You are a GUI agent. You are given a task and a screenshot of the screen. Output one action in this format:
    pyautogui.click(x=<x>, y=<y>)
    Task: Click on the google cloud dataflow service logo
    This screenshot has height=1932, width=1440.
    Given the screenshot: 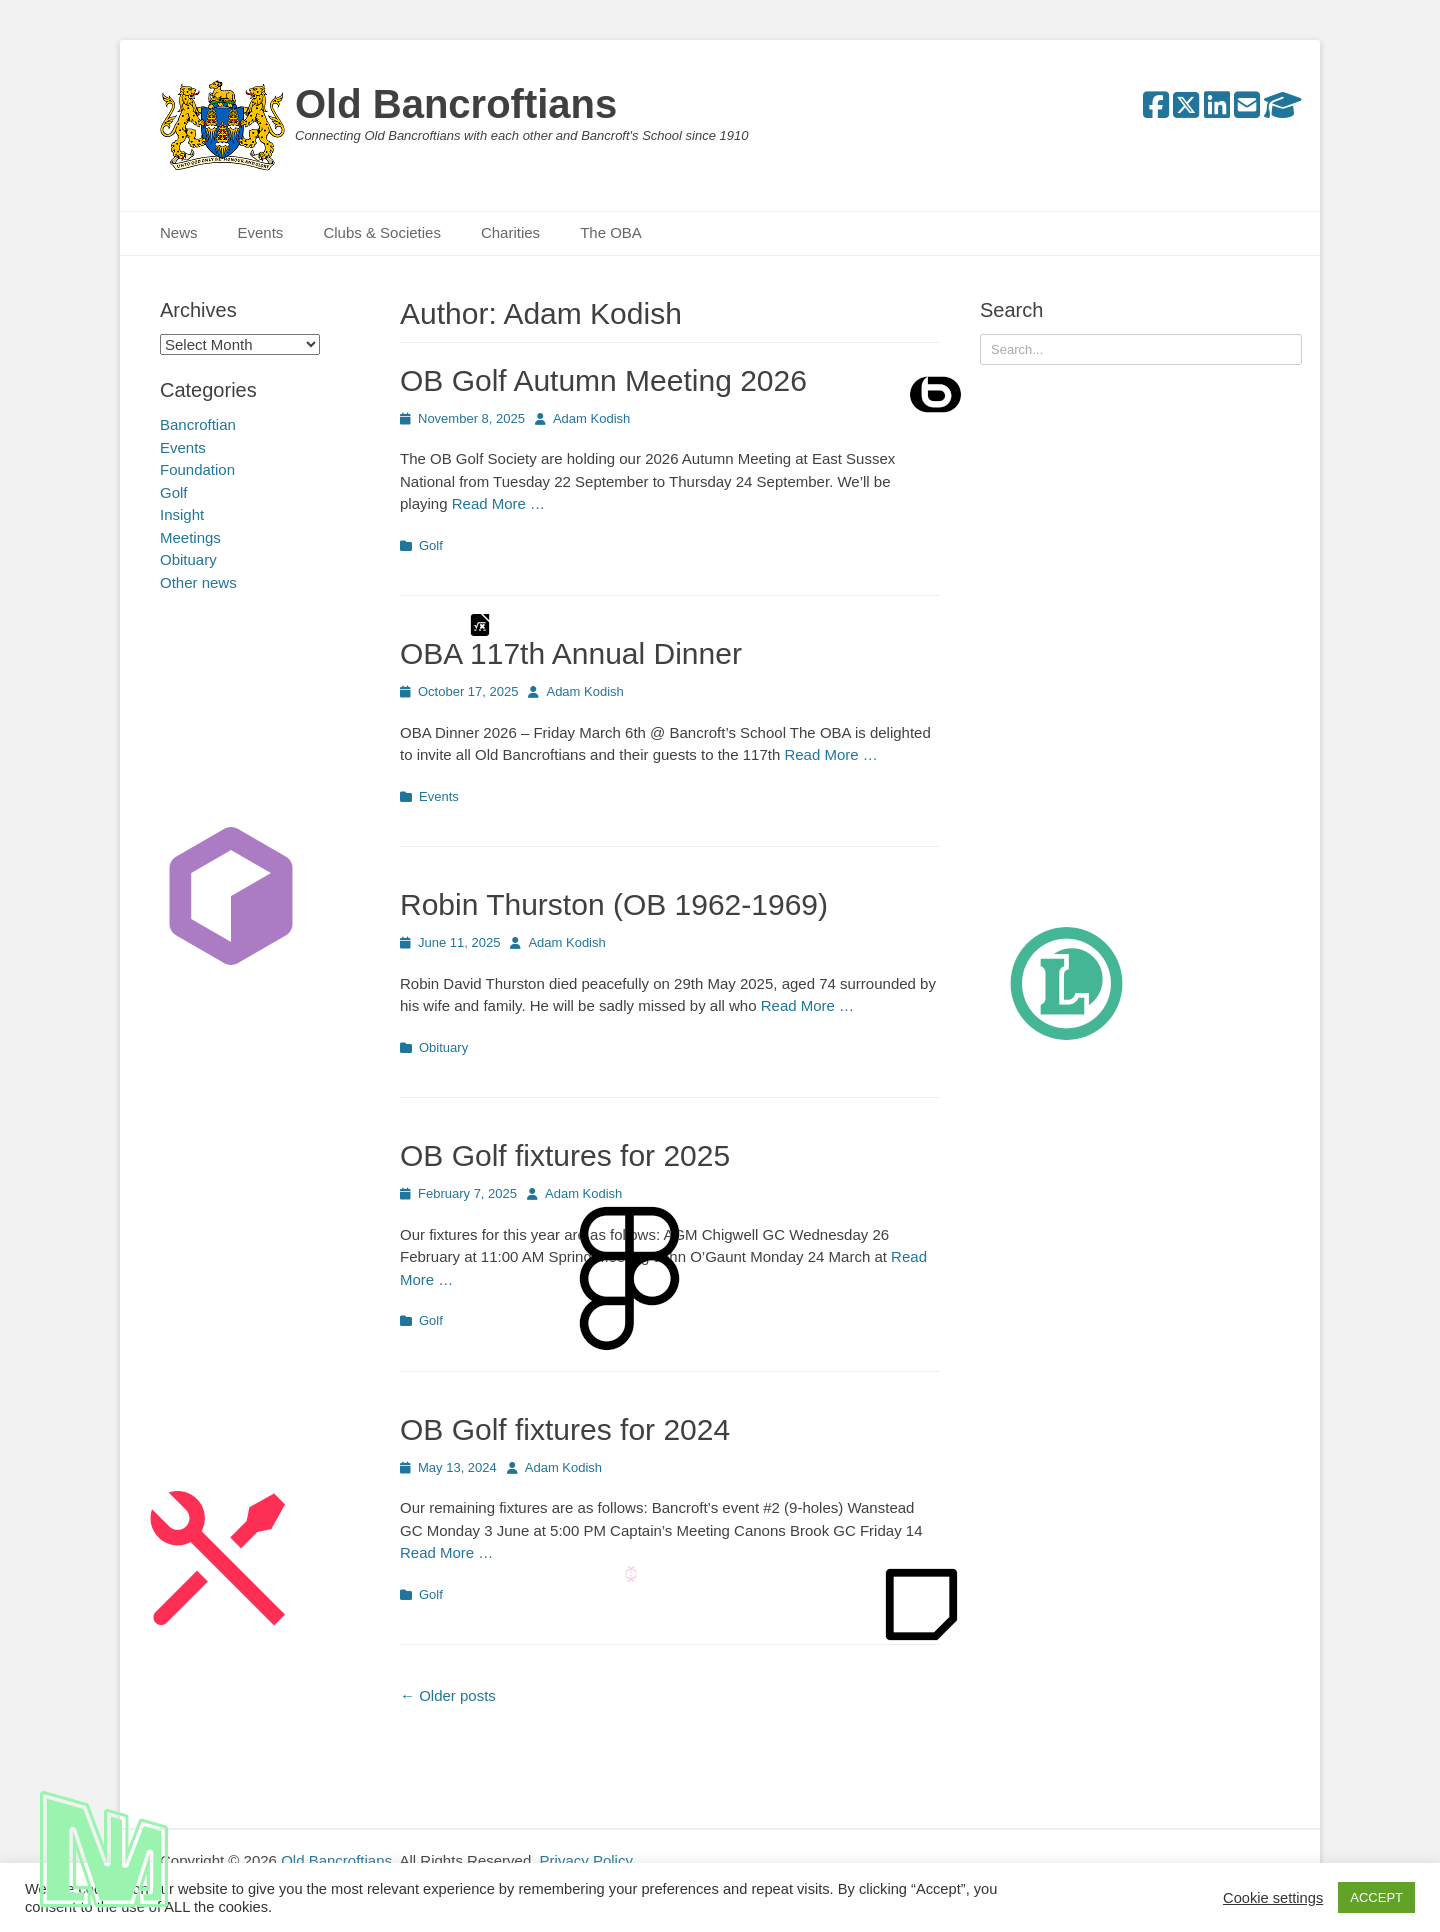 What is the action you would take?
    pyautogui.click(x=631, y=1574)
    